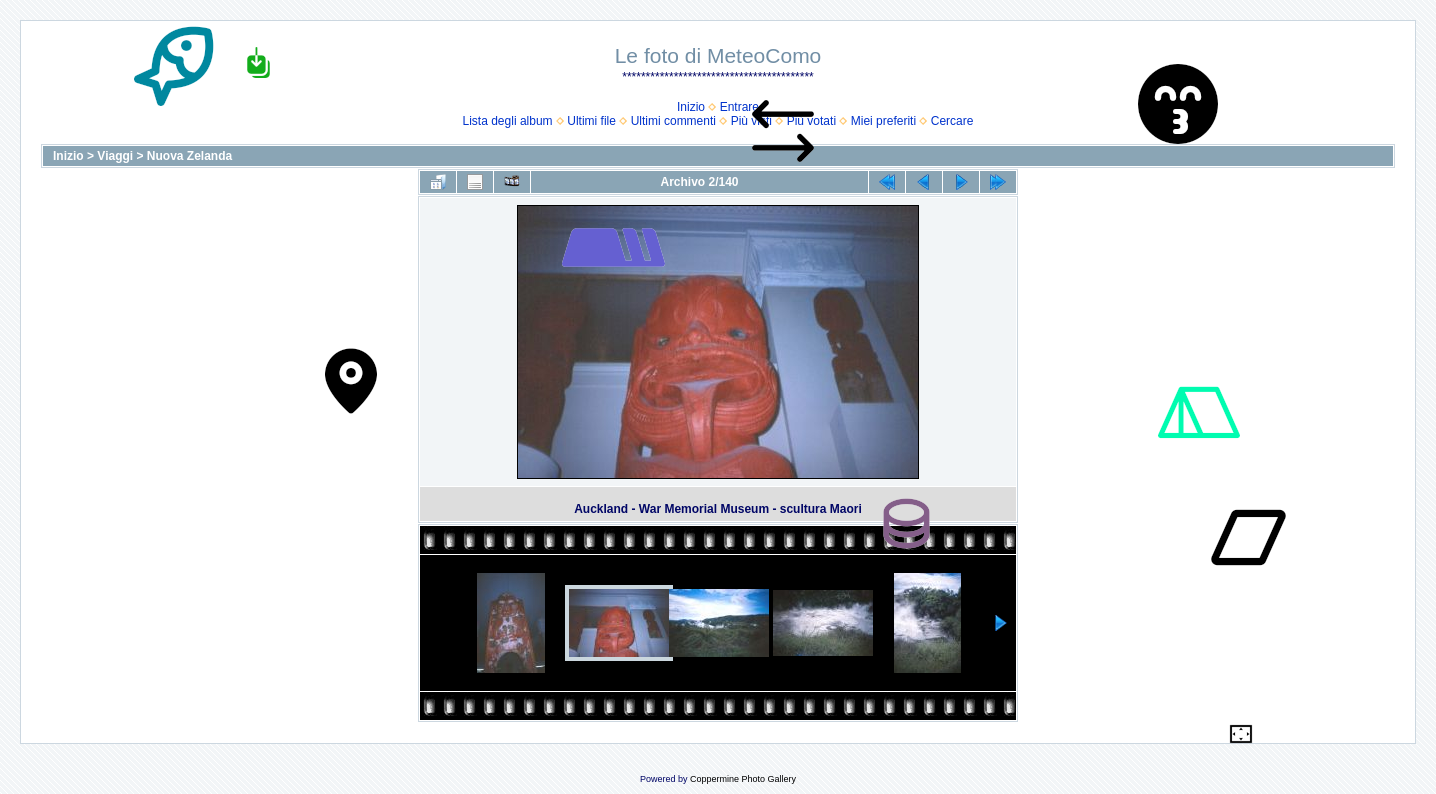 The height and width of the screenshot is (794, 1436). Describe the element at coordinates (1178, 104) in the screenshot. I see `send a kiss or blowing kiss emoji reaction` at that location.